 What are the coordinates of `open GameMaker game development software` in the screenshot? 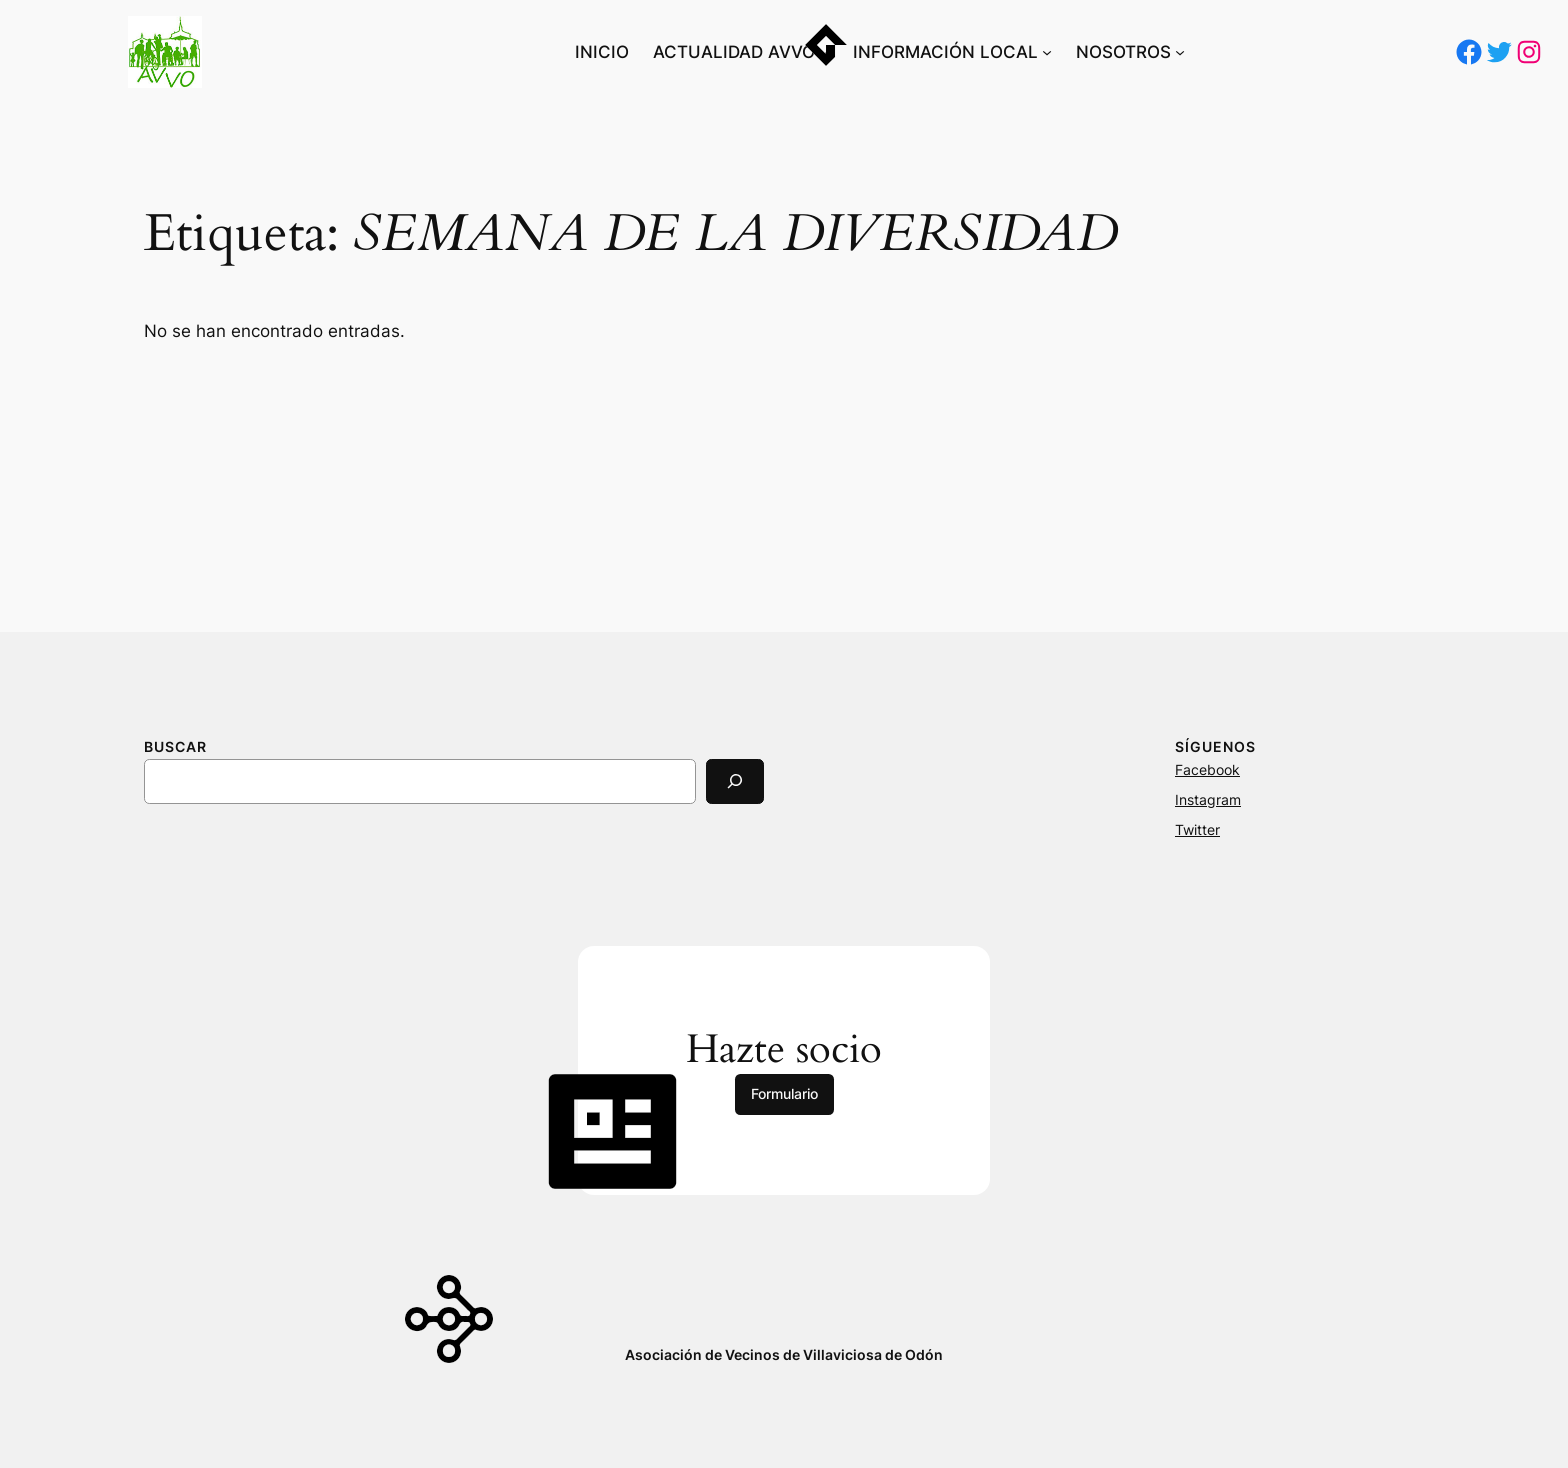 It's located at (826, 45).